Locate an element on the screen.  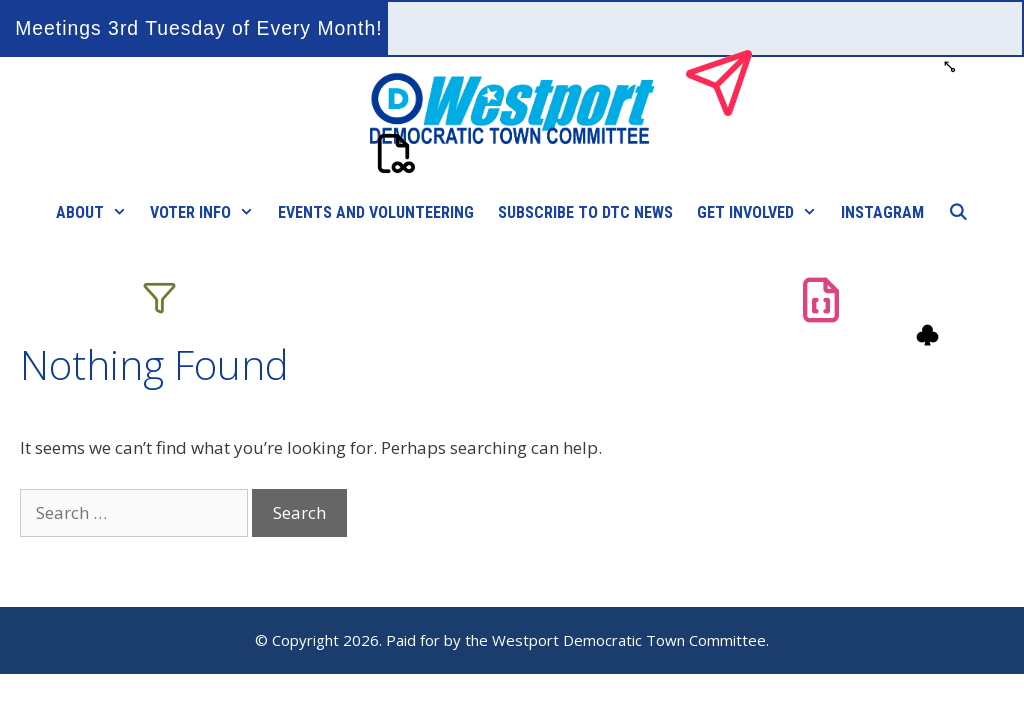
filter or sort content is located at coordinates (159, 297).